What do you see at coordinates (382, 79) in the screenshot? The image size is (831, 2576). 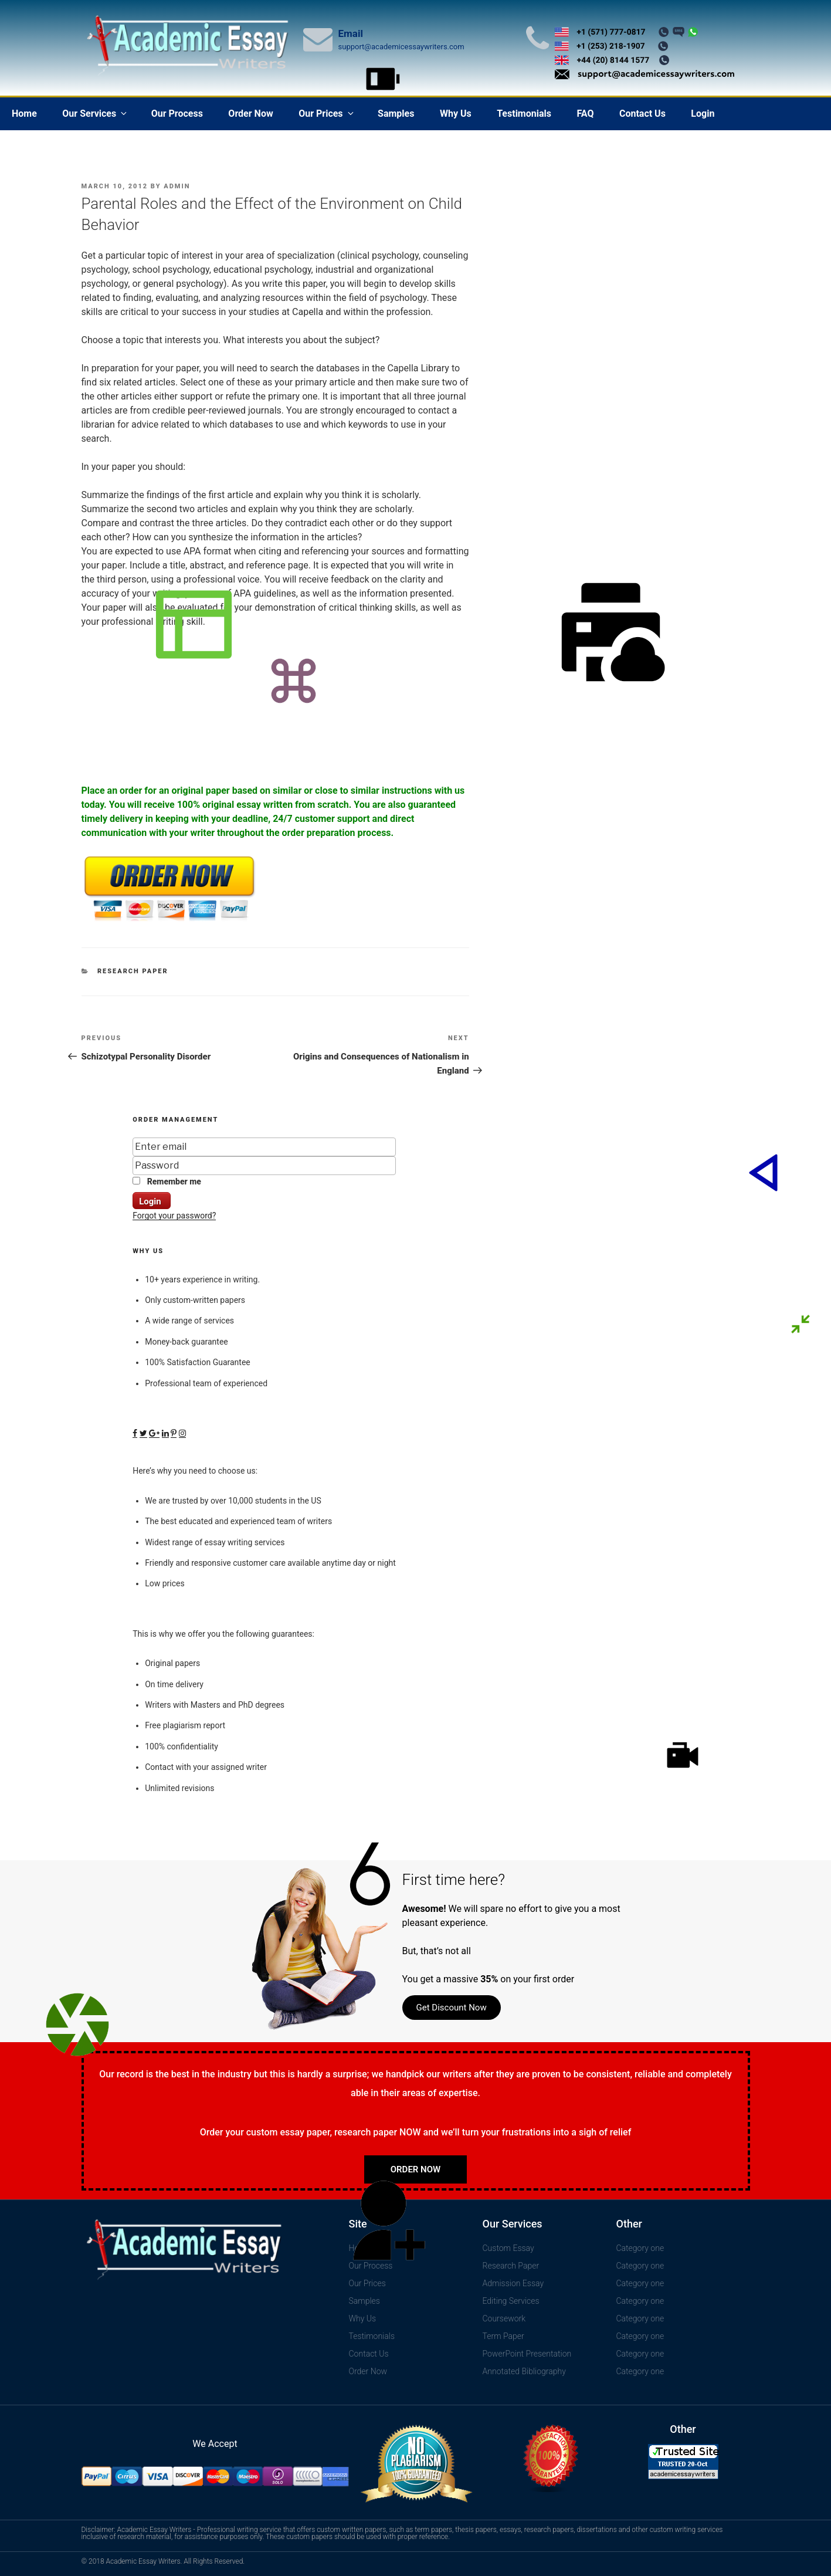 I see `indicates low battery status` at bounding box center [382, 79].